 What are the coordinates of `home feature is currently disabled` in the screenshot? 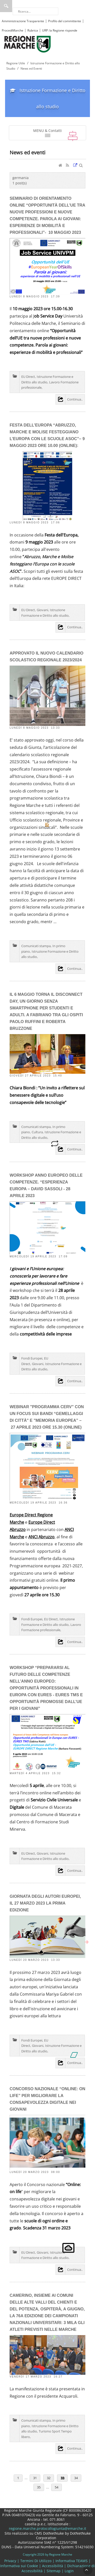 It's located at (47, 825).